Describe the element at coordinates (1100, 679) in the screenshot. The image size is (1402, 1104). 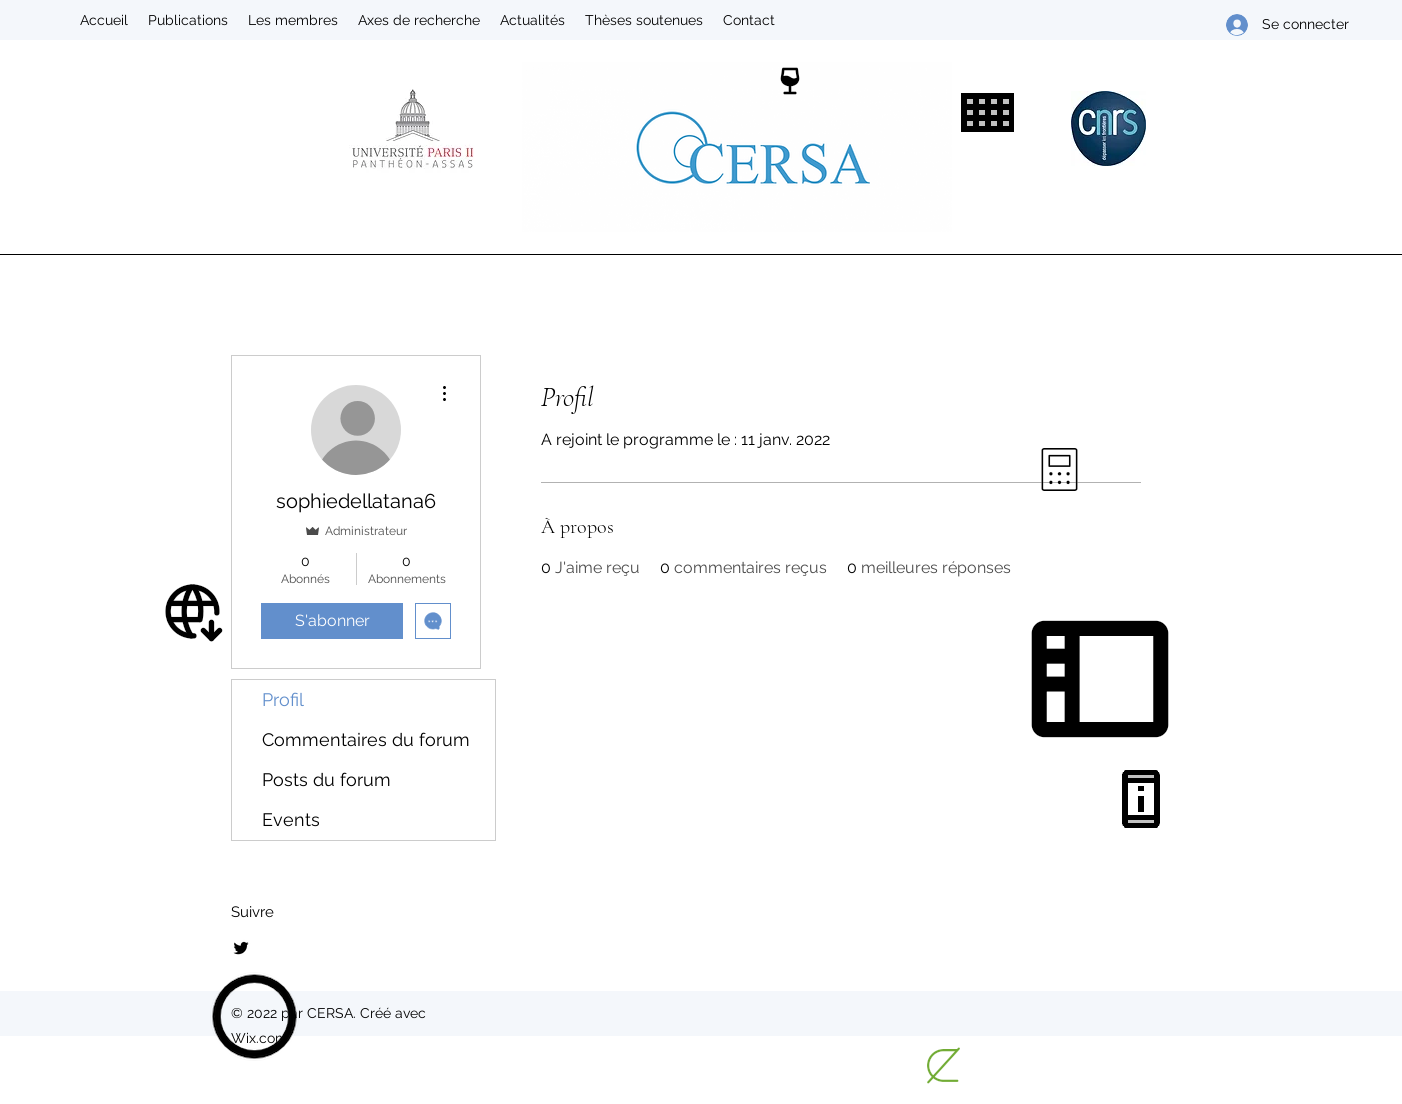
I see `toggle sidebar visibility` at that location.